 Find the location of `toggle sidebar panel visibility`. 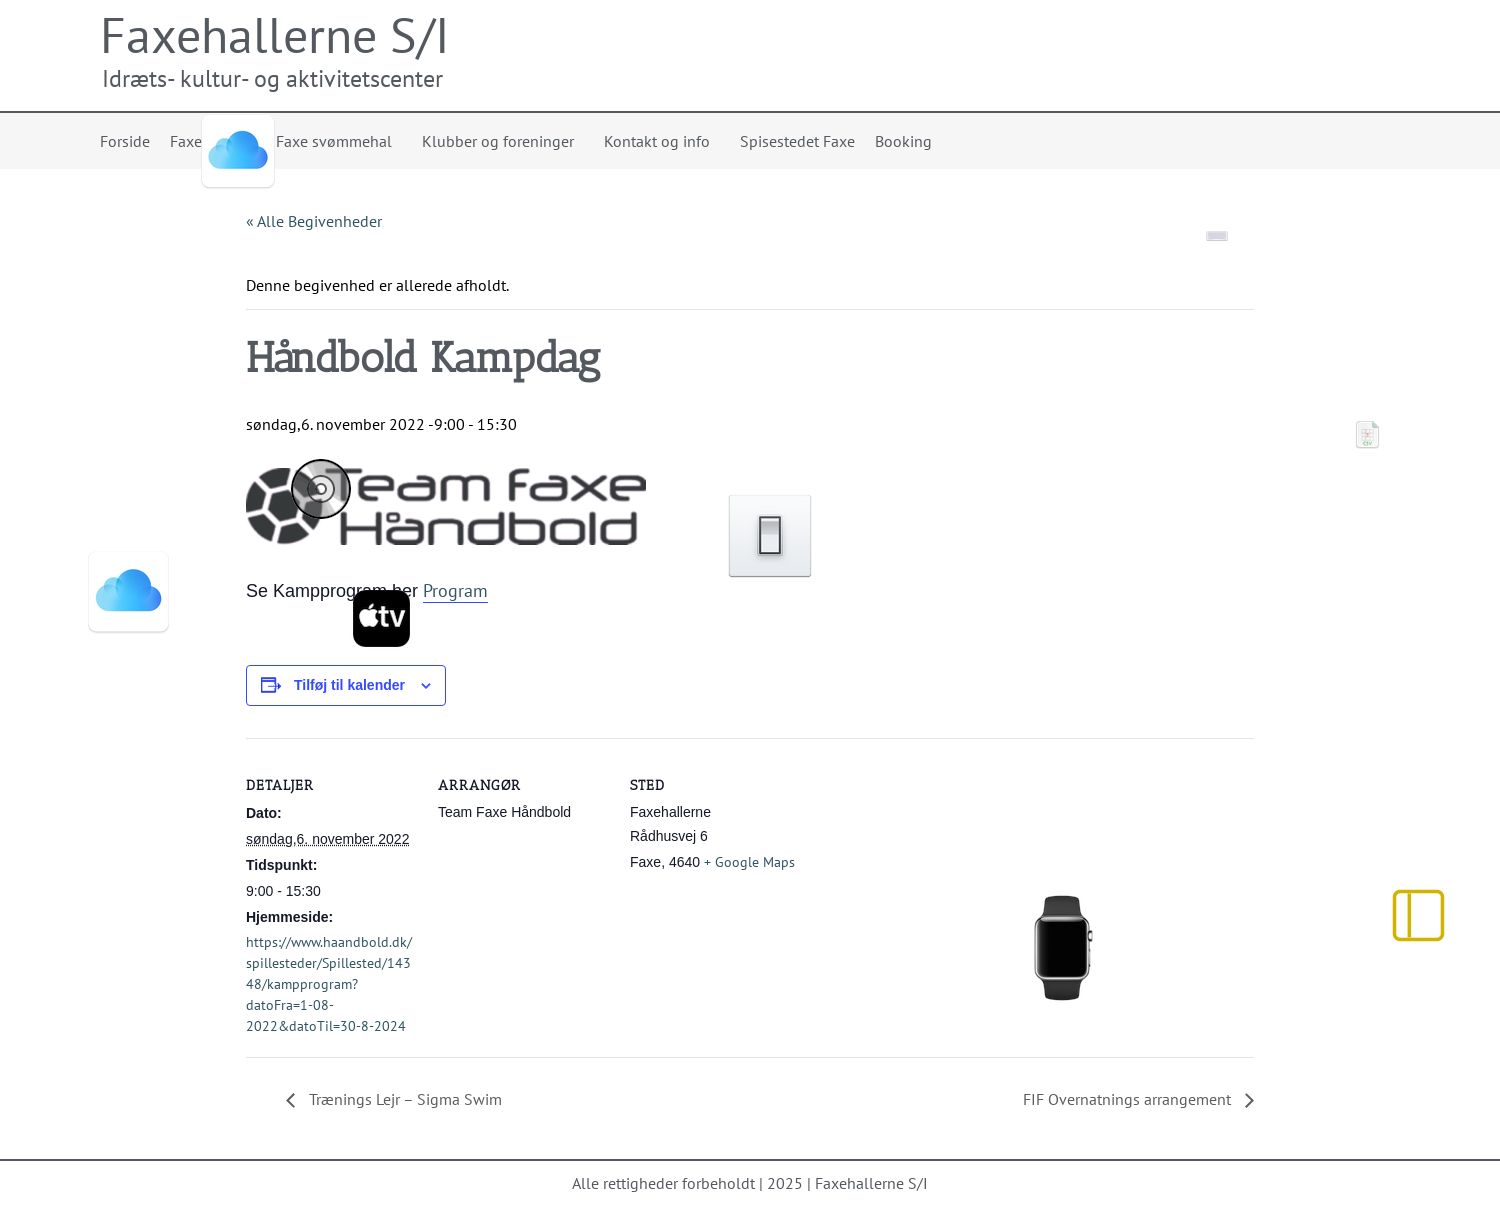

toggle sidebar panel visibility is located at coordinates (1418, 915).